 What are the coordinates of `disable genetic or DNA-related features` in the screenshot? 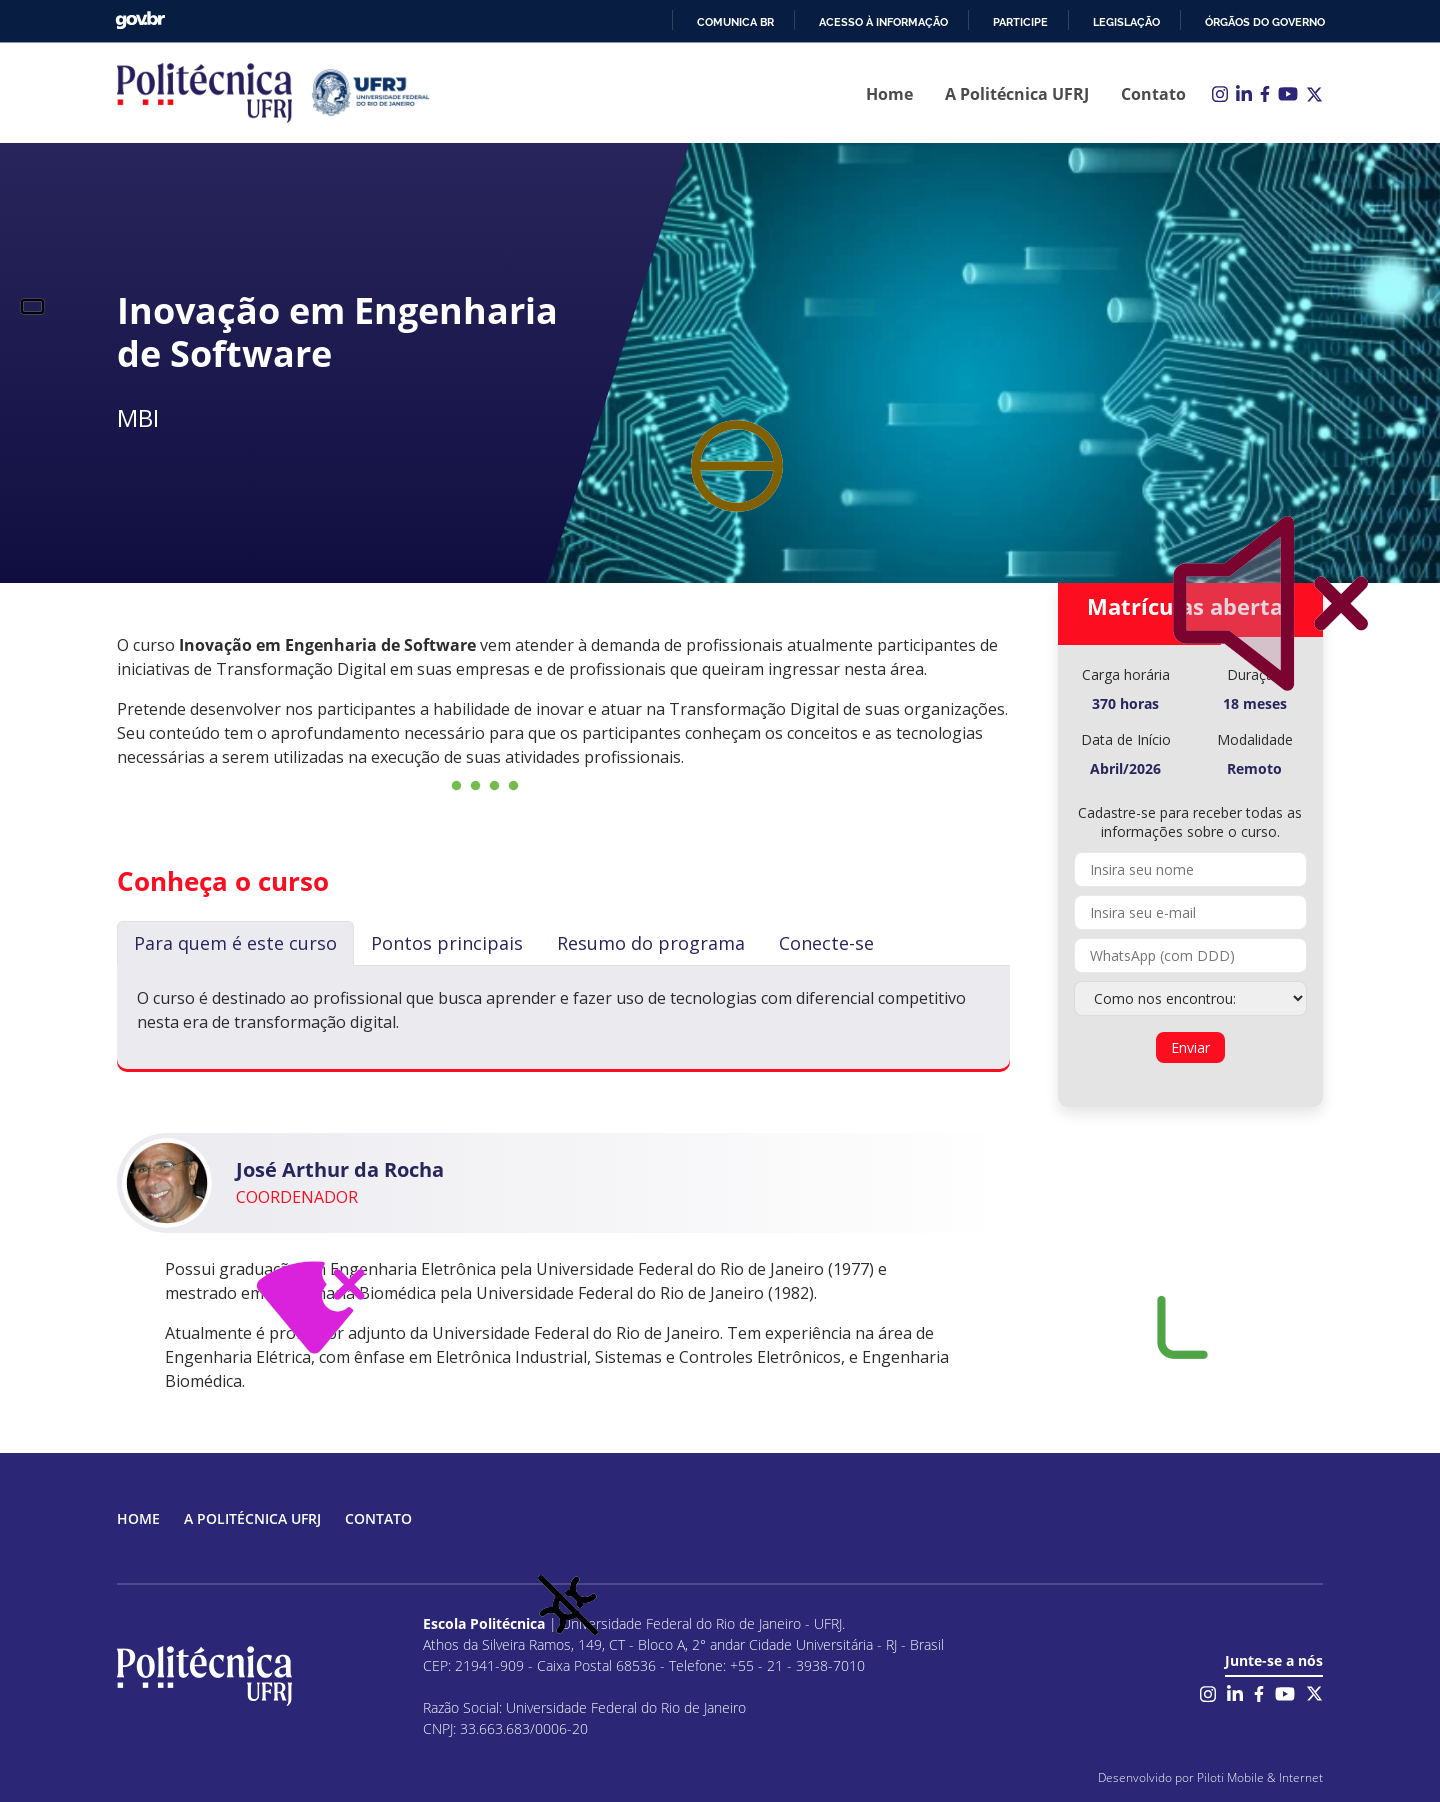 It's located at (568, 1605).